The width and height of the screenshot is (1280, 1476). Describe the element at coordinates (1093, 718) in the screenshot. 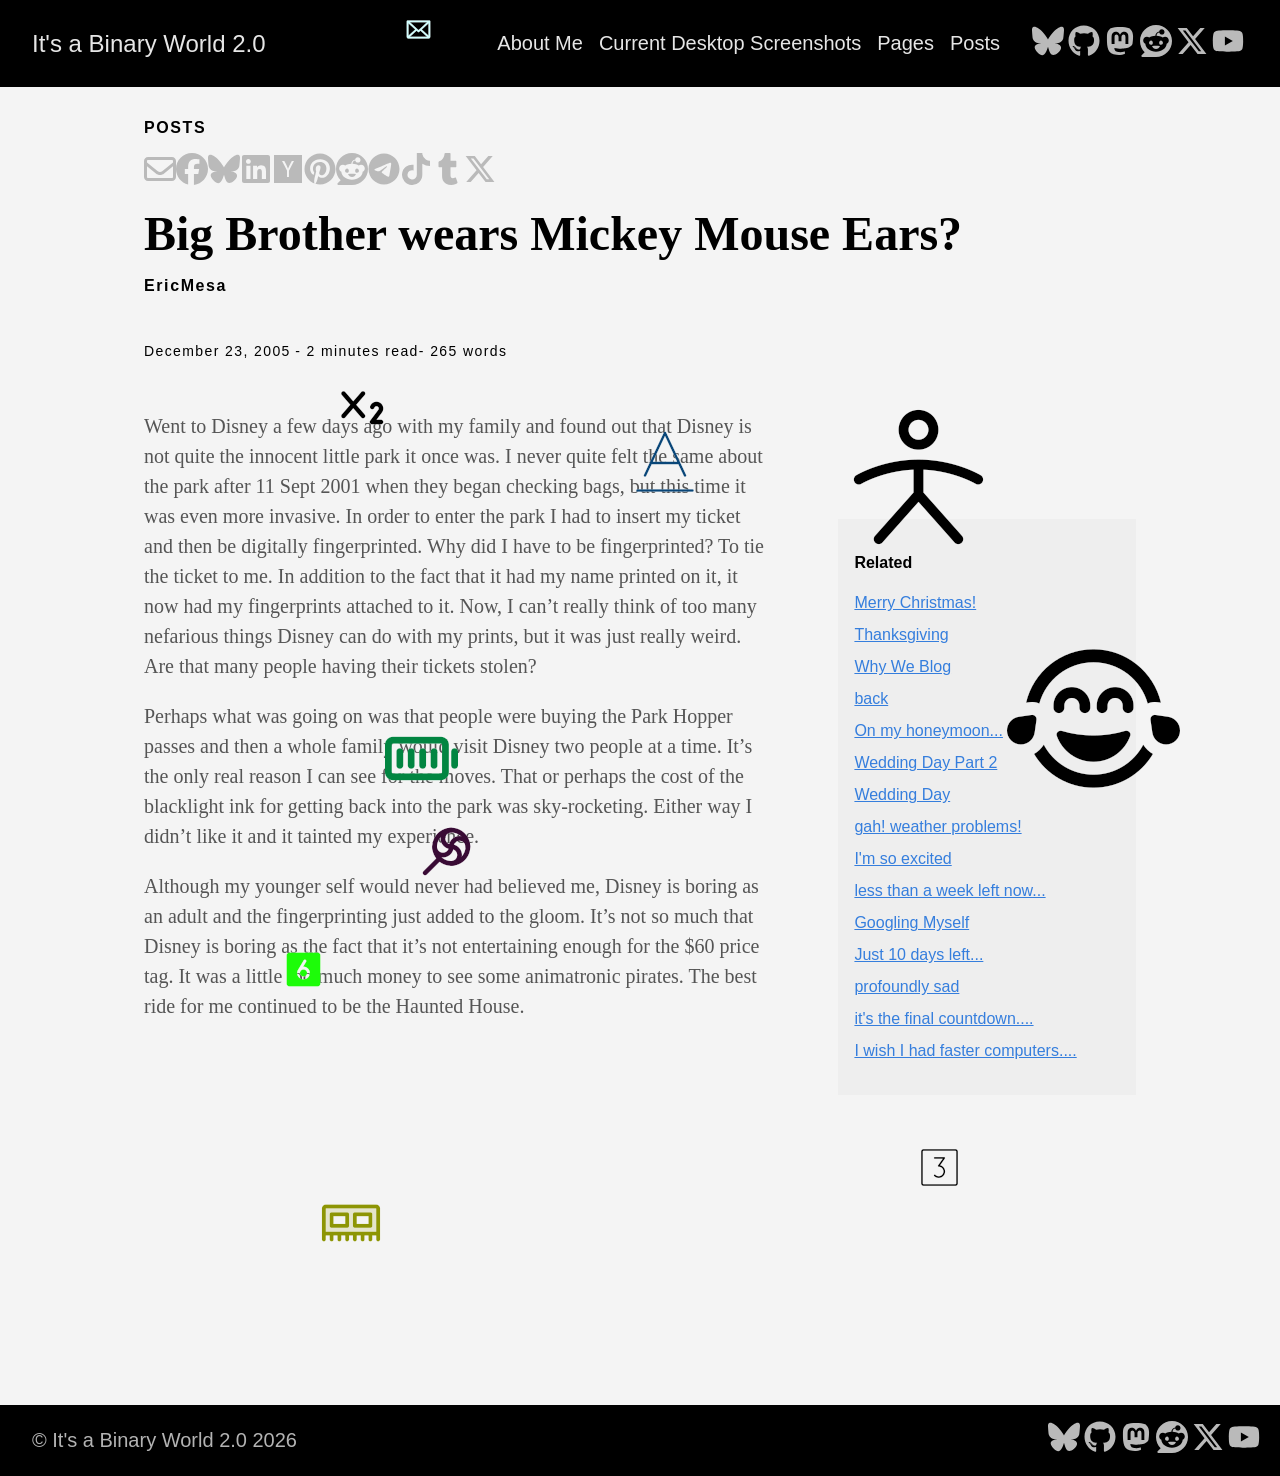

I see `react with laughing emoji` at that location.